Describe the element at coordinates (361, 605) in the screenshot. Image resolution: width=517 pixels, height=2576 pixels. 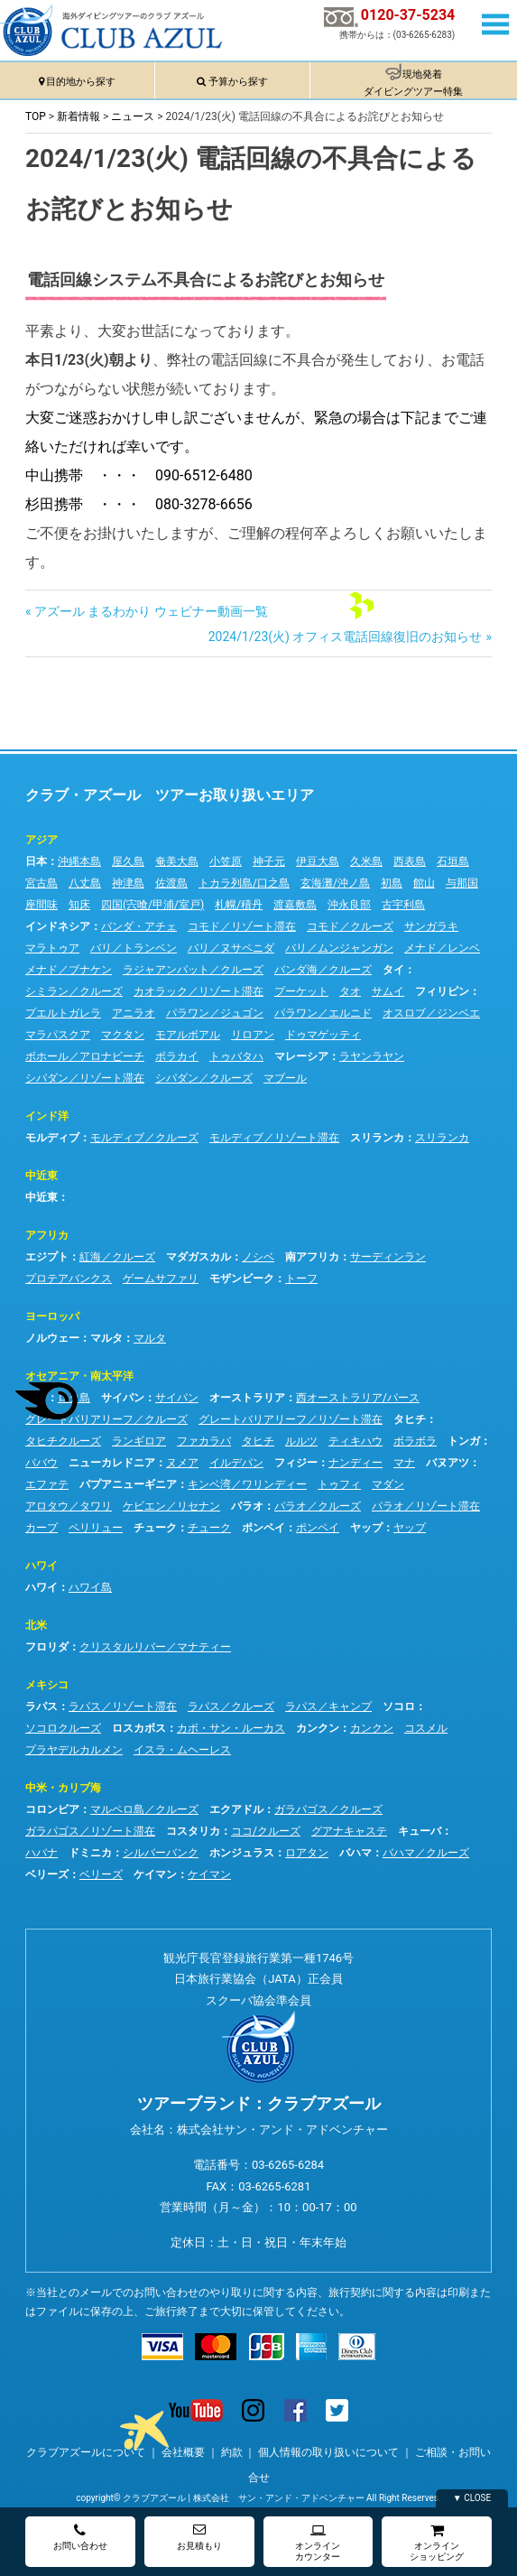
I see `open dovetail app` at that location.